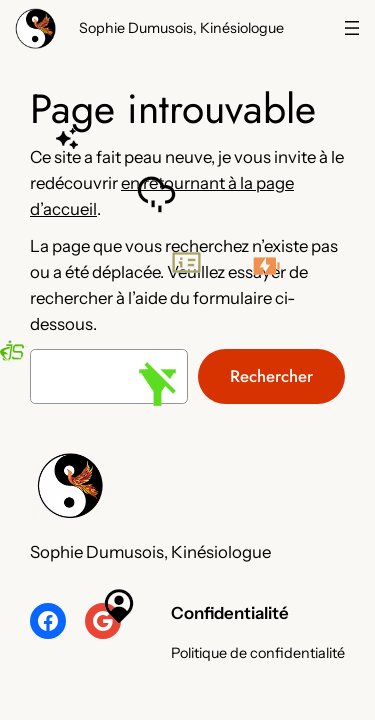 This screenshot has width=375, height=720. Describe the element at coordinates (266, 266) in the screenshot. I see `indicates battery is currently charging` at that location.